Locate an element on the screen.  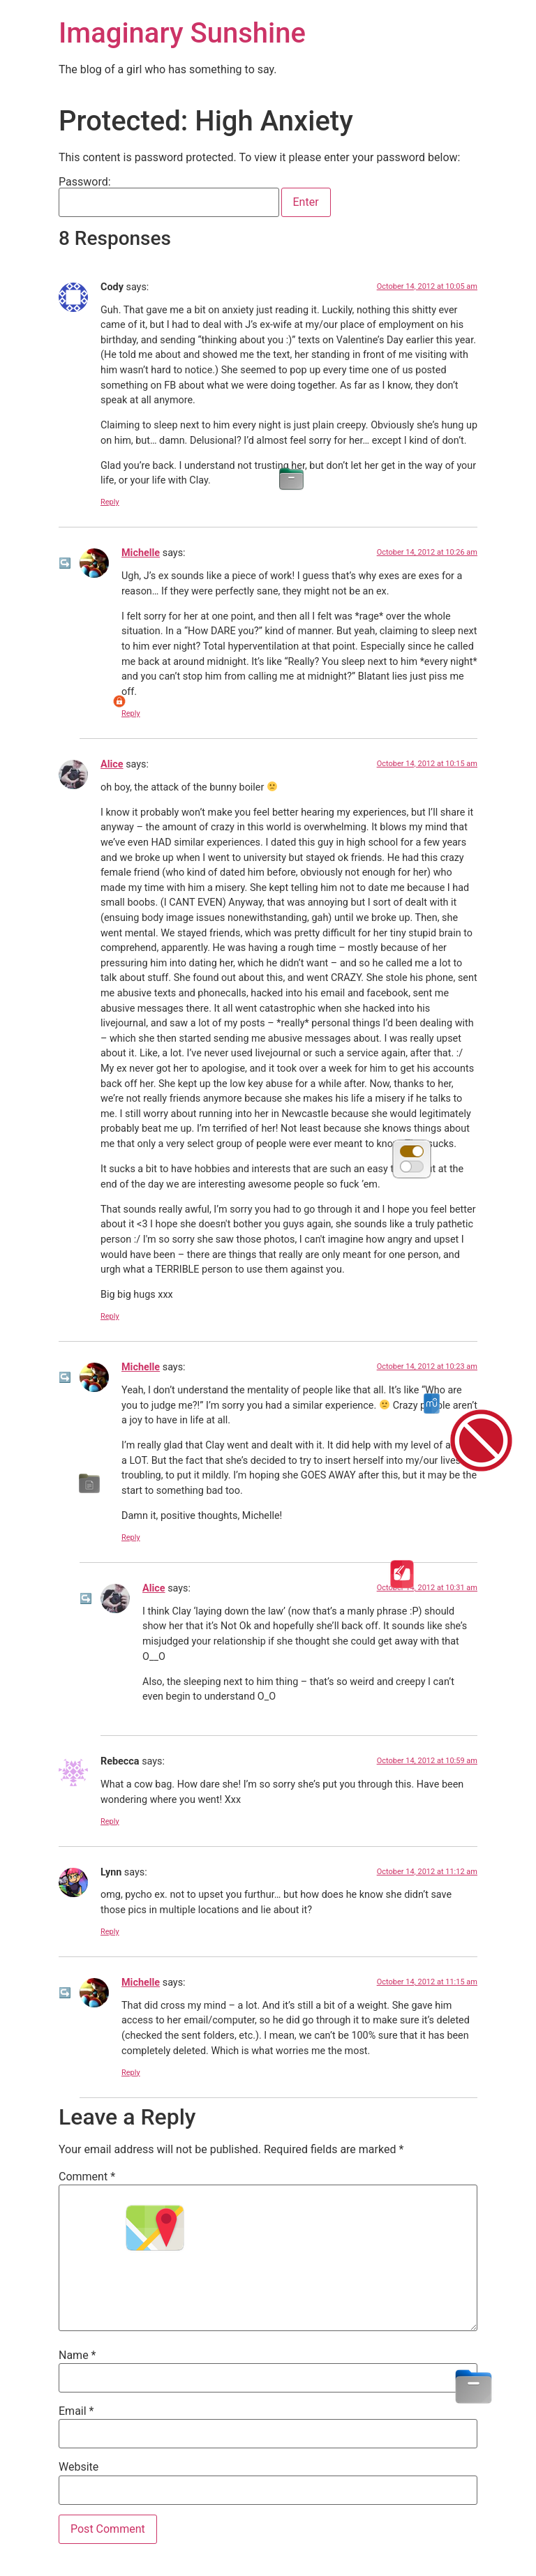
open a MuseScore 3 music notation file is located at coordinates (431, 1403).